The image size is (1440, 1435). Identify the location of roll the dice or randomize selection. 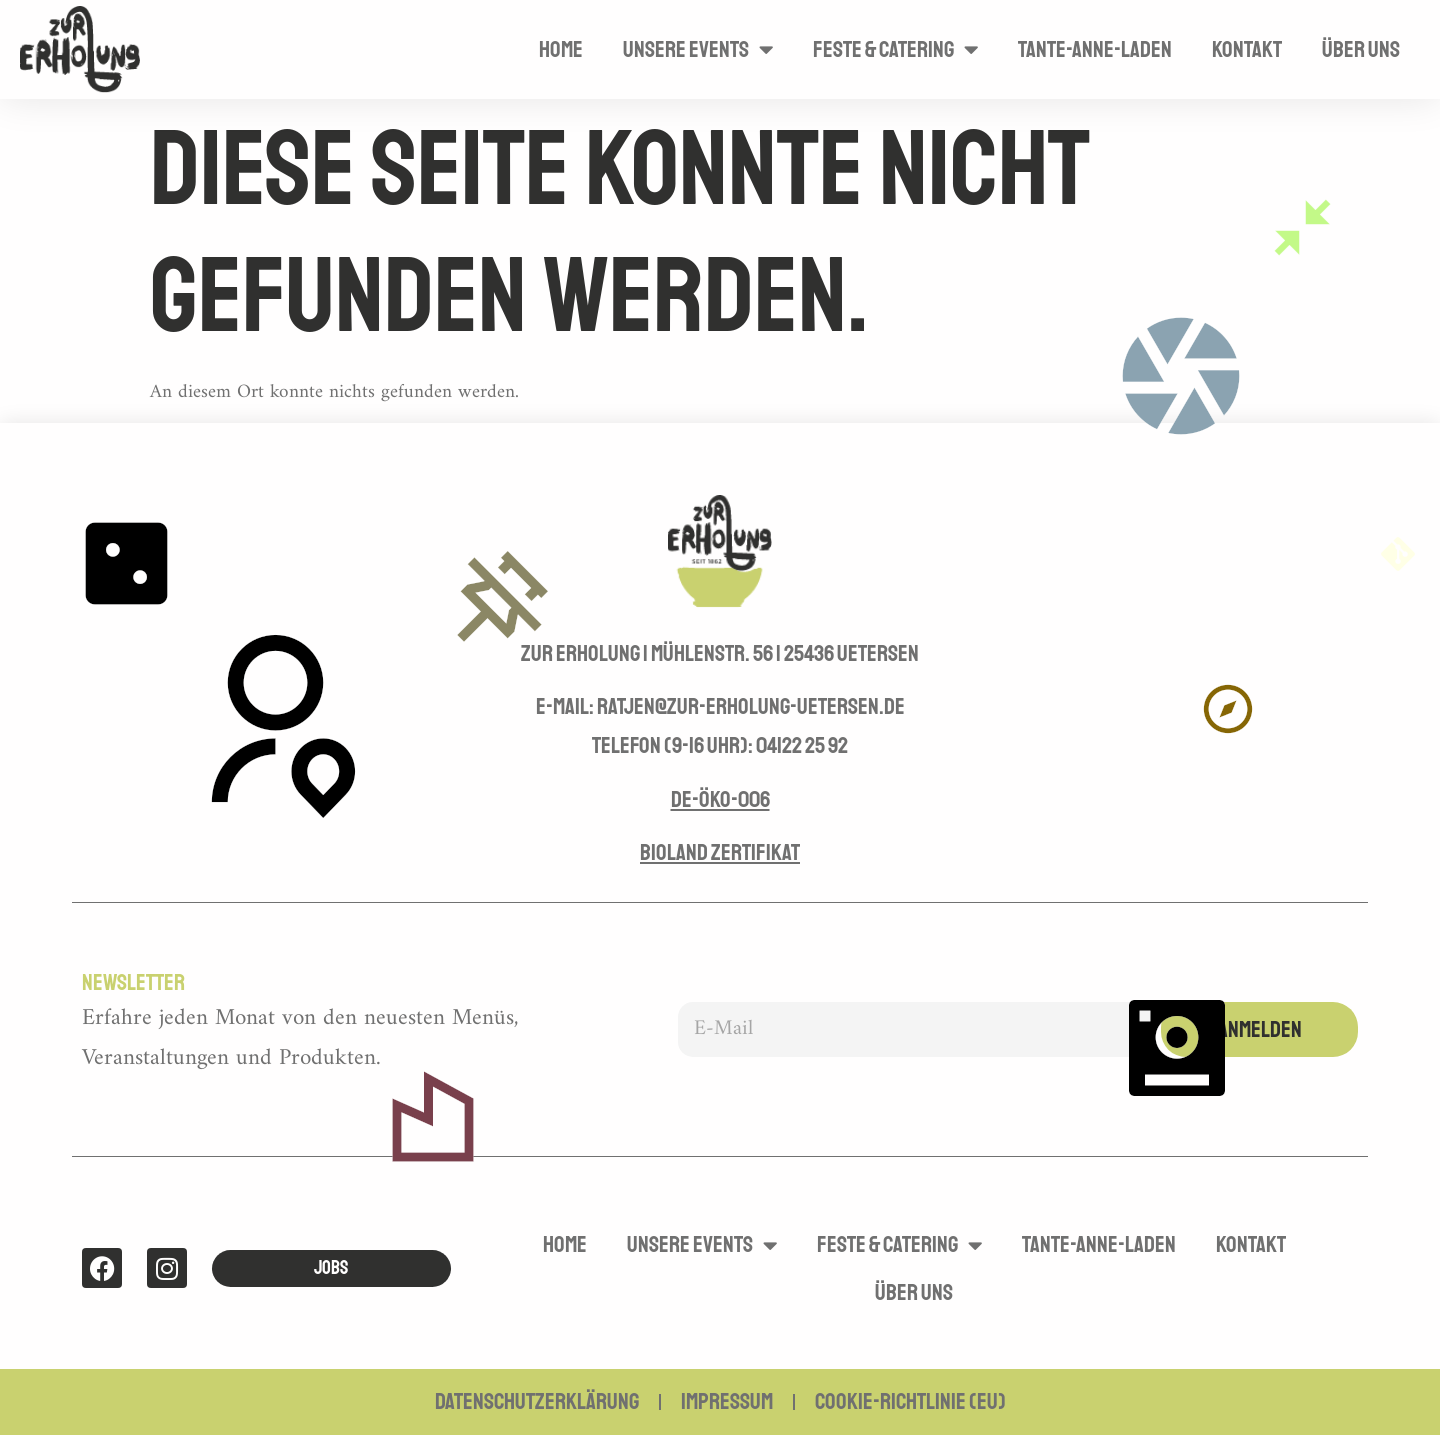
(126, 563).